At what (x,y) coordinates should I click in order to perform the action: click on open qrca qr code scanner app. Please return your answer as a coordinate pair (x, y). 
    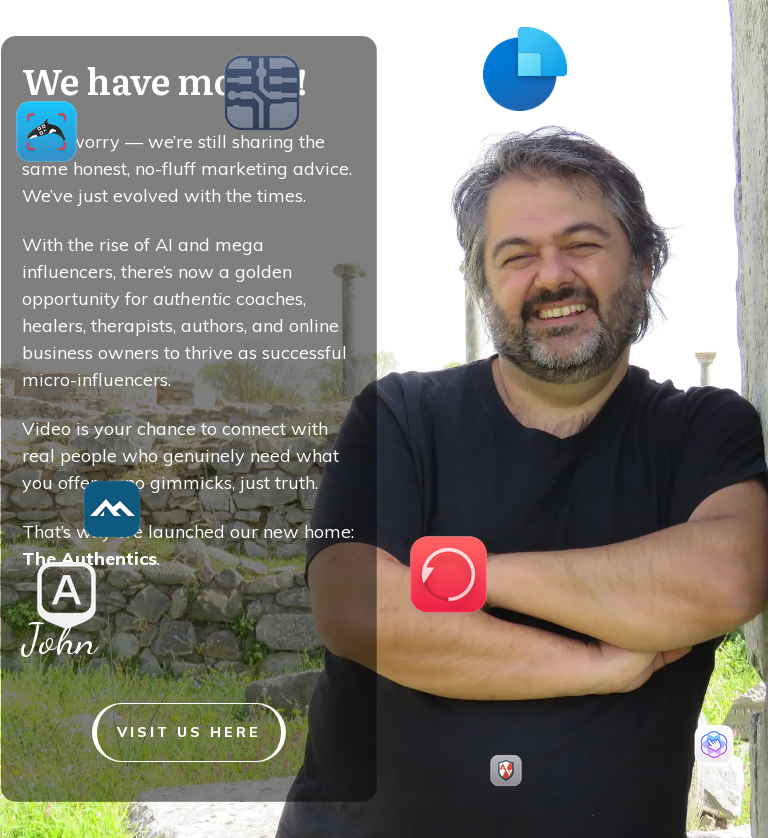
    Looking at the image, I should click on (46, 131).